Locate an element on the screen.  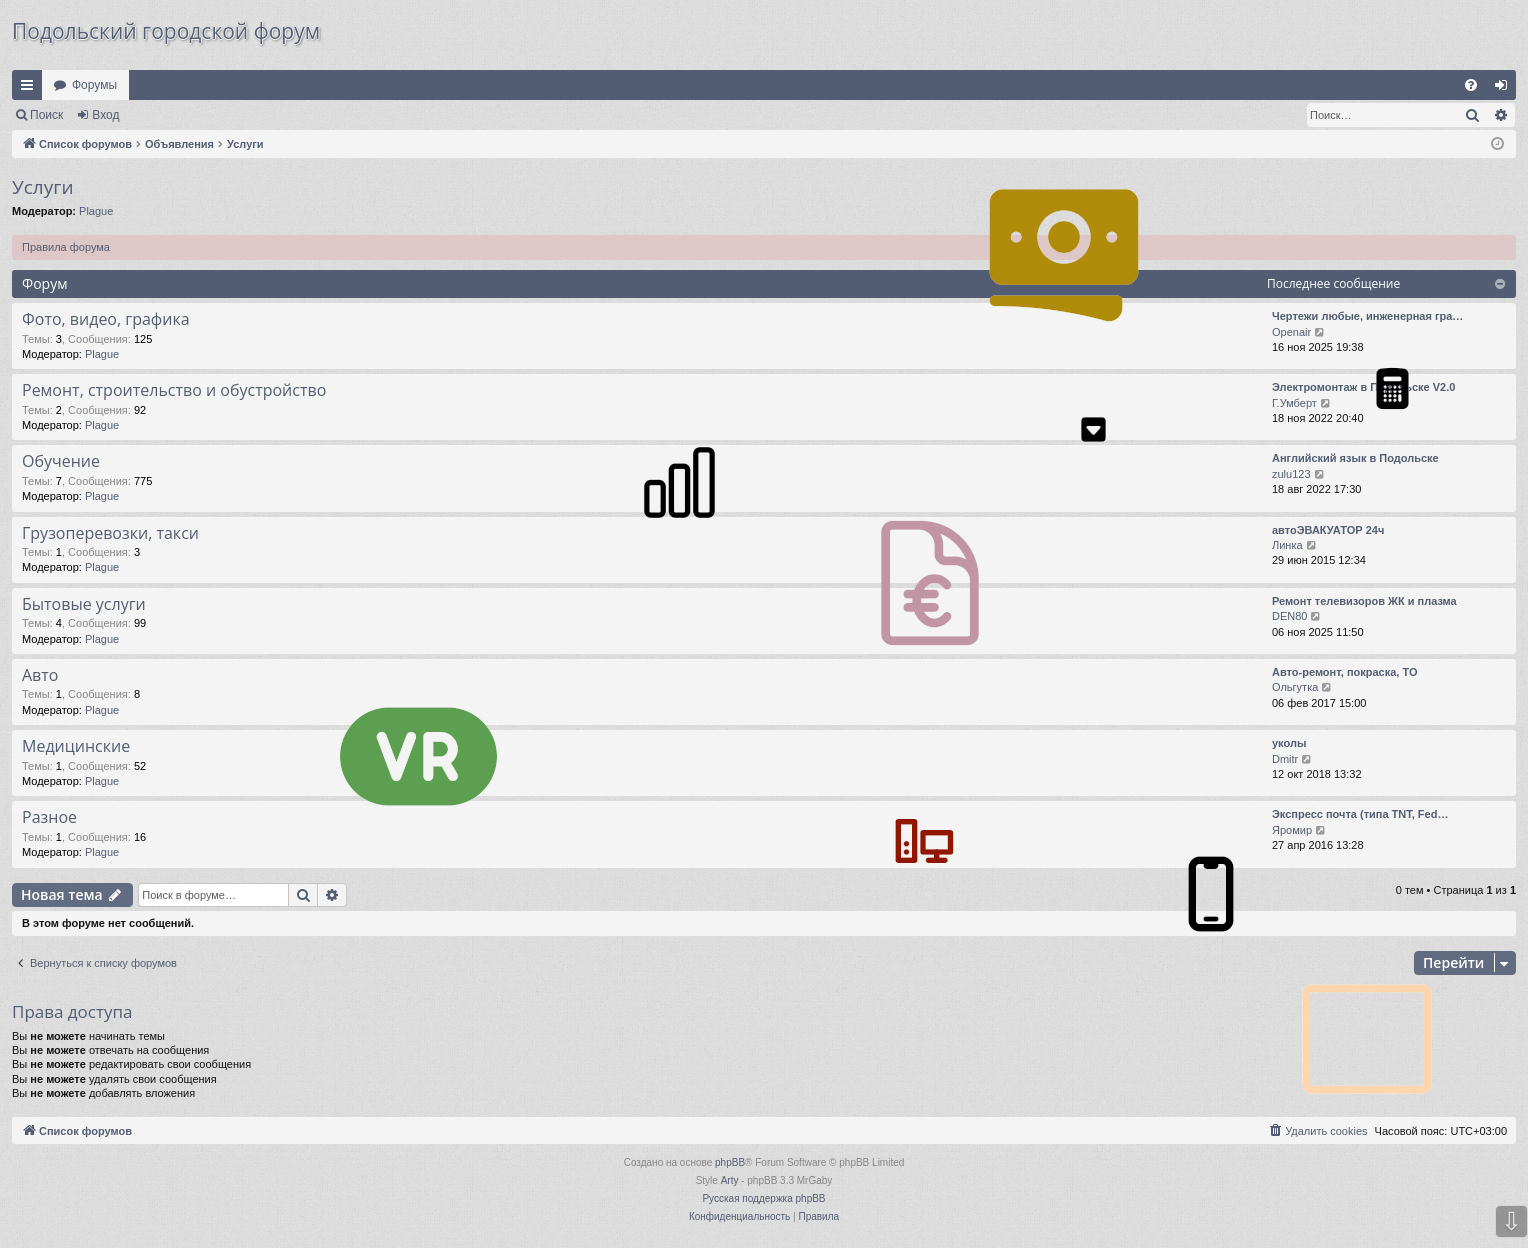
open the calculator app is located at coordinates (1392, 388).